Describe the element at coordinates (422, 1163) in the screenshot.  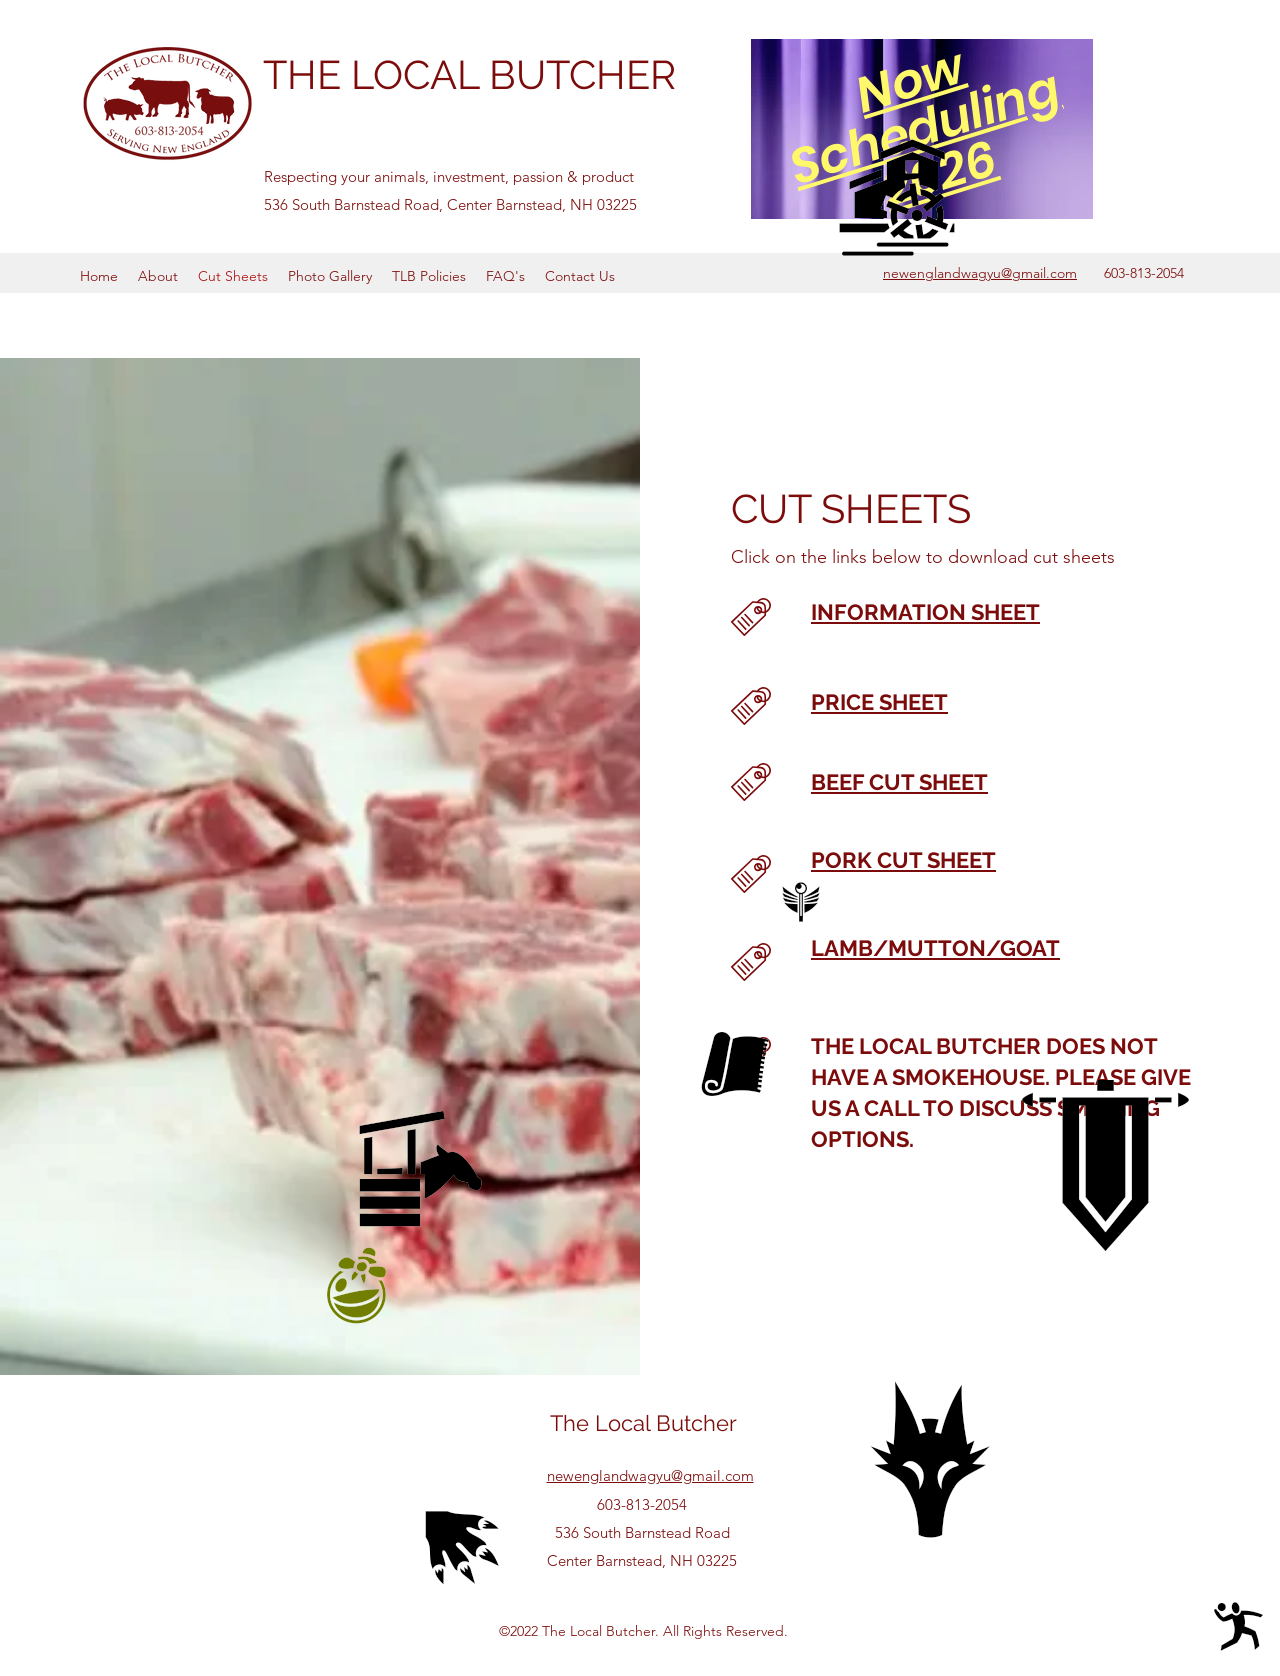
I see `access the stable or horse shelter` at that location.